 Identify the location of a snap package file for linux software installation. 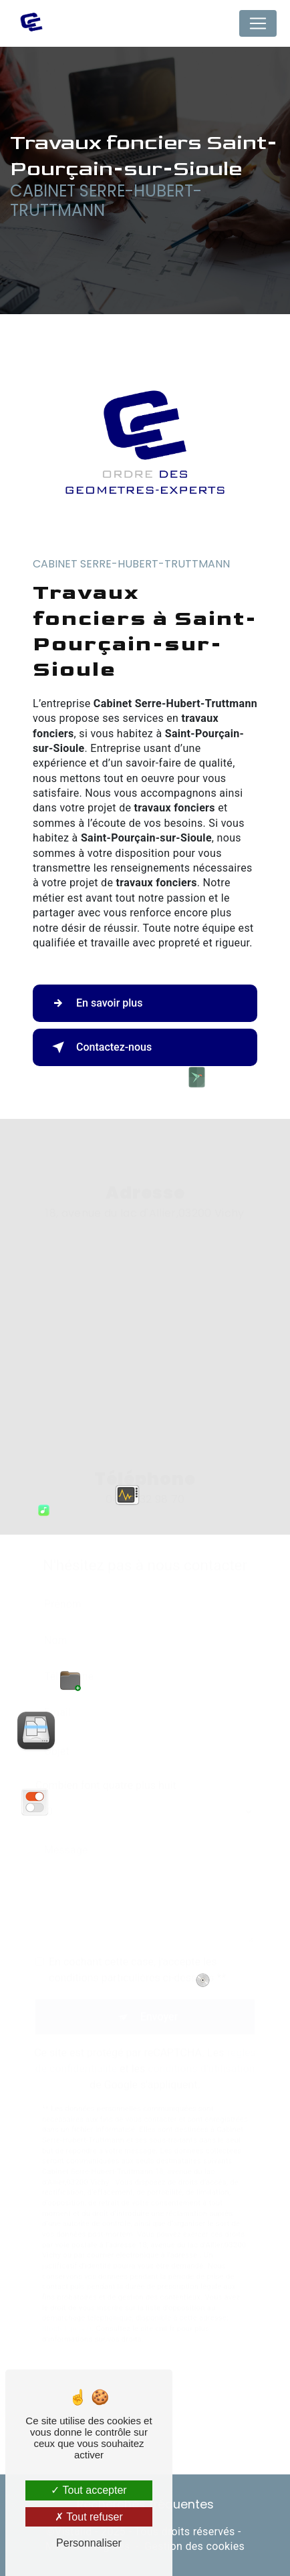
(196, 1077).